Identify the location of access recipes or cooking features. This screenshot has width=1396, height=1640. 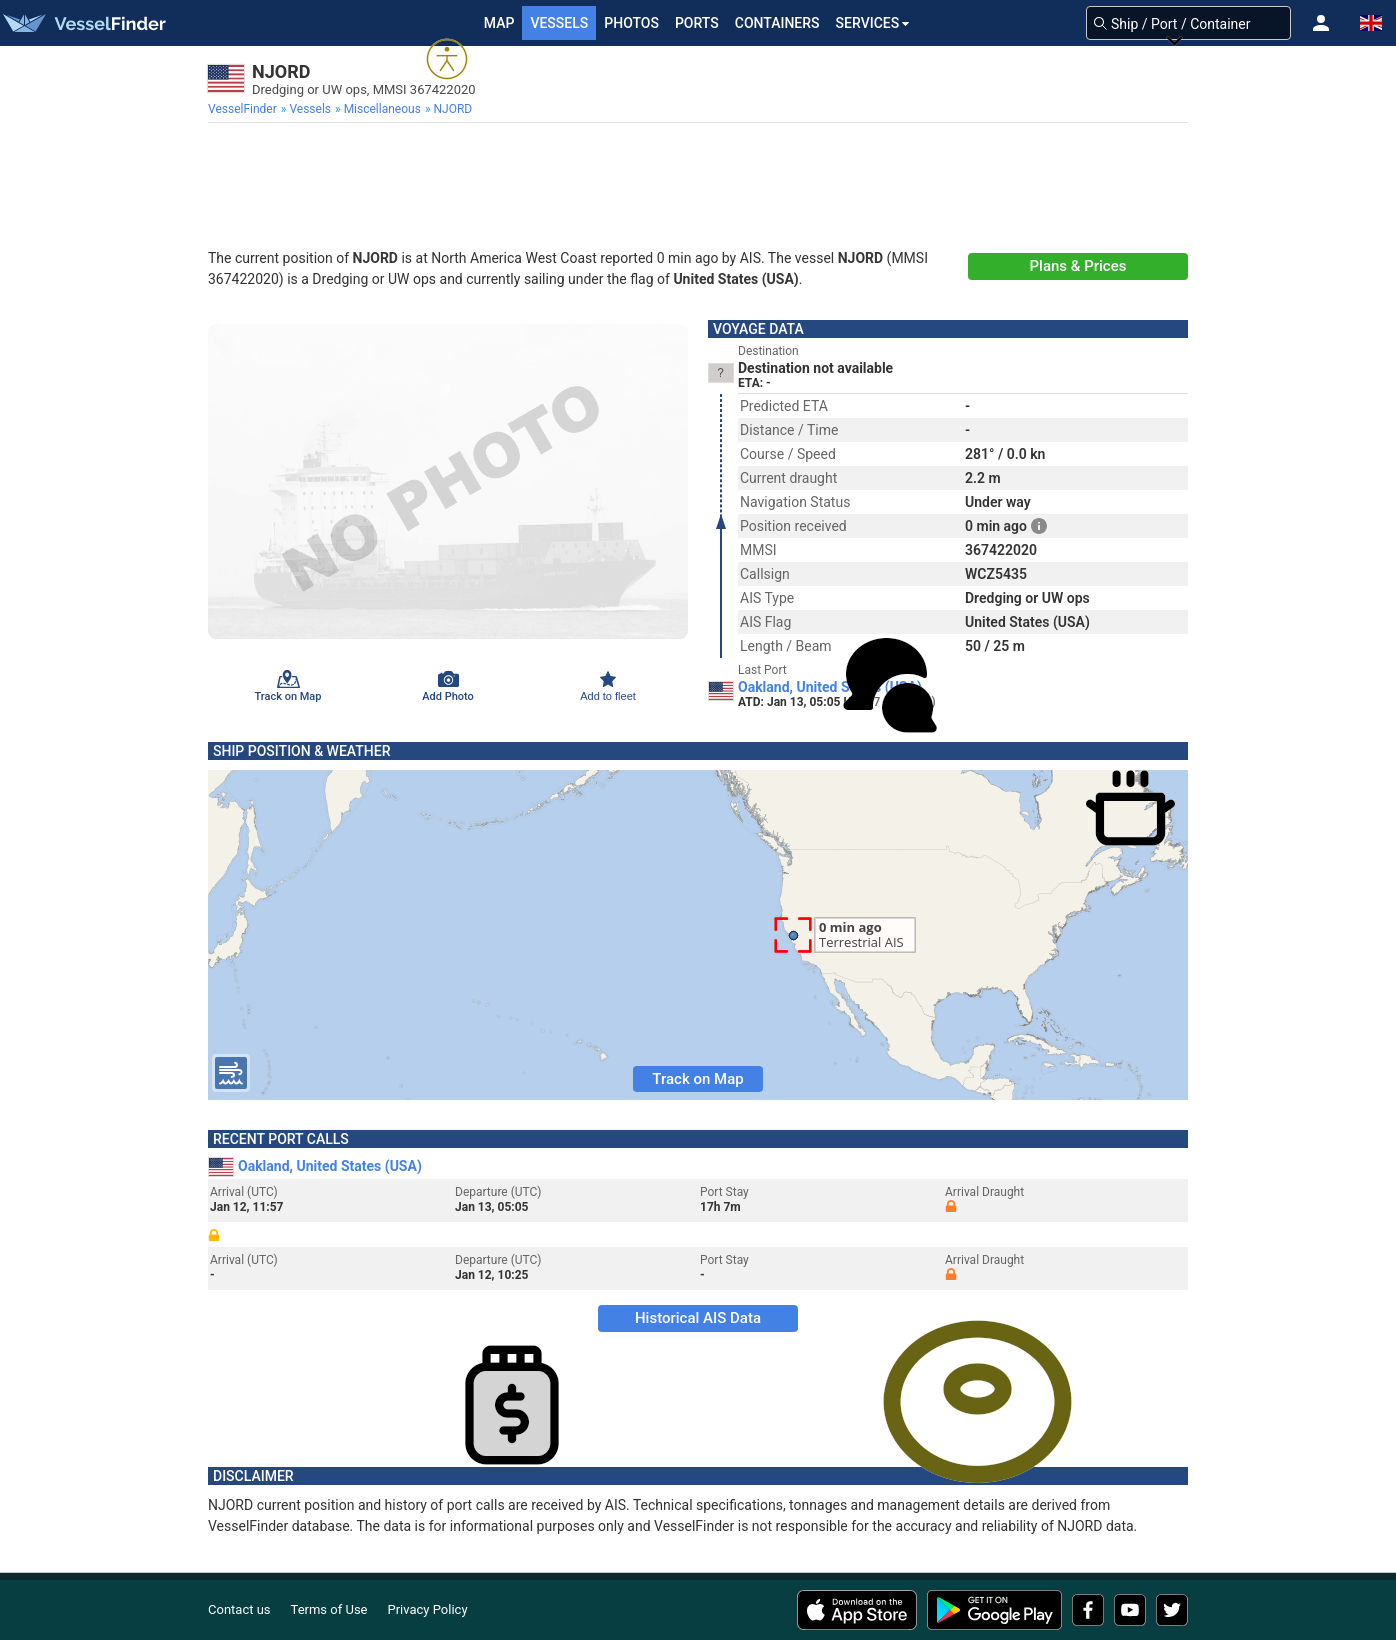
(1130, 813).